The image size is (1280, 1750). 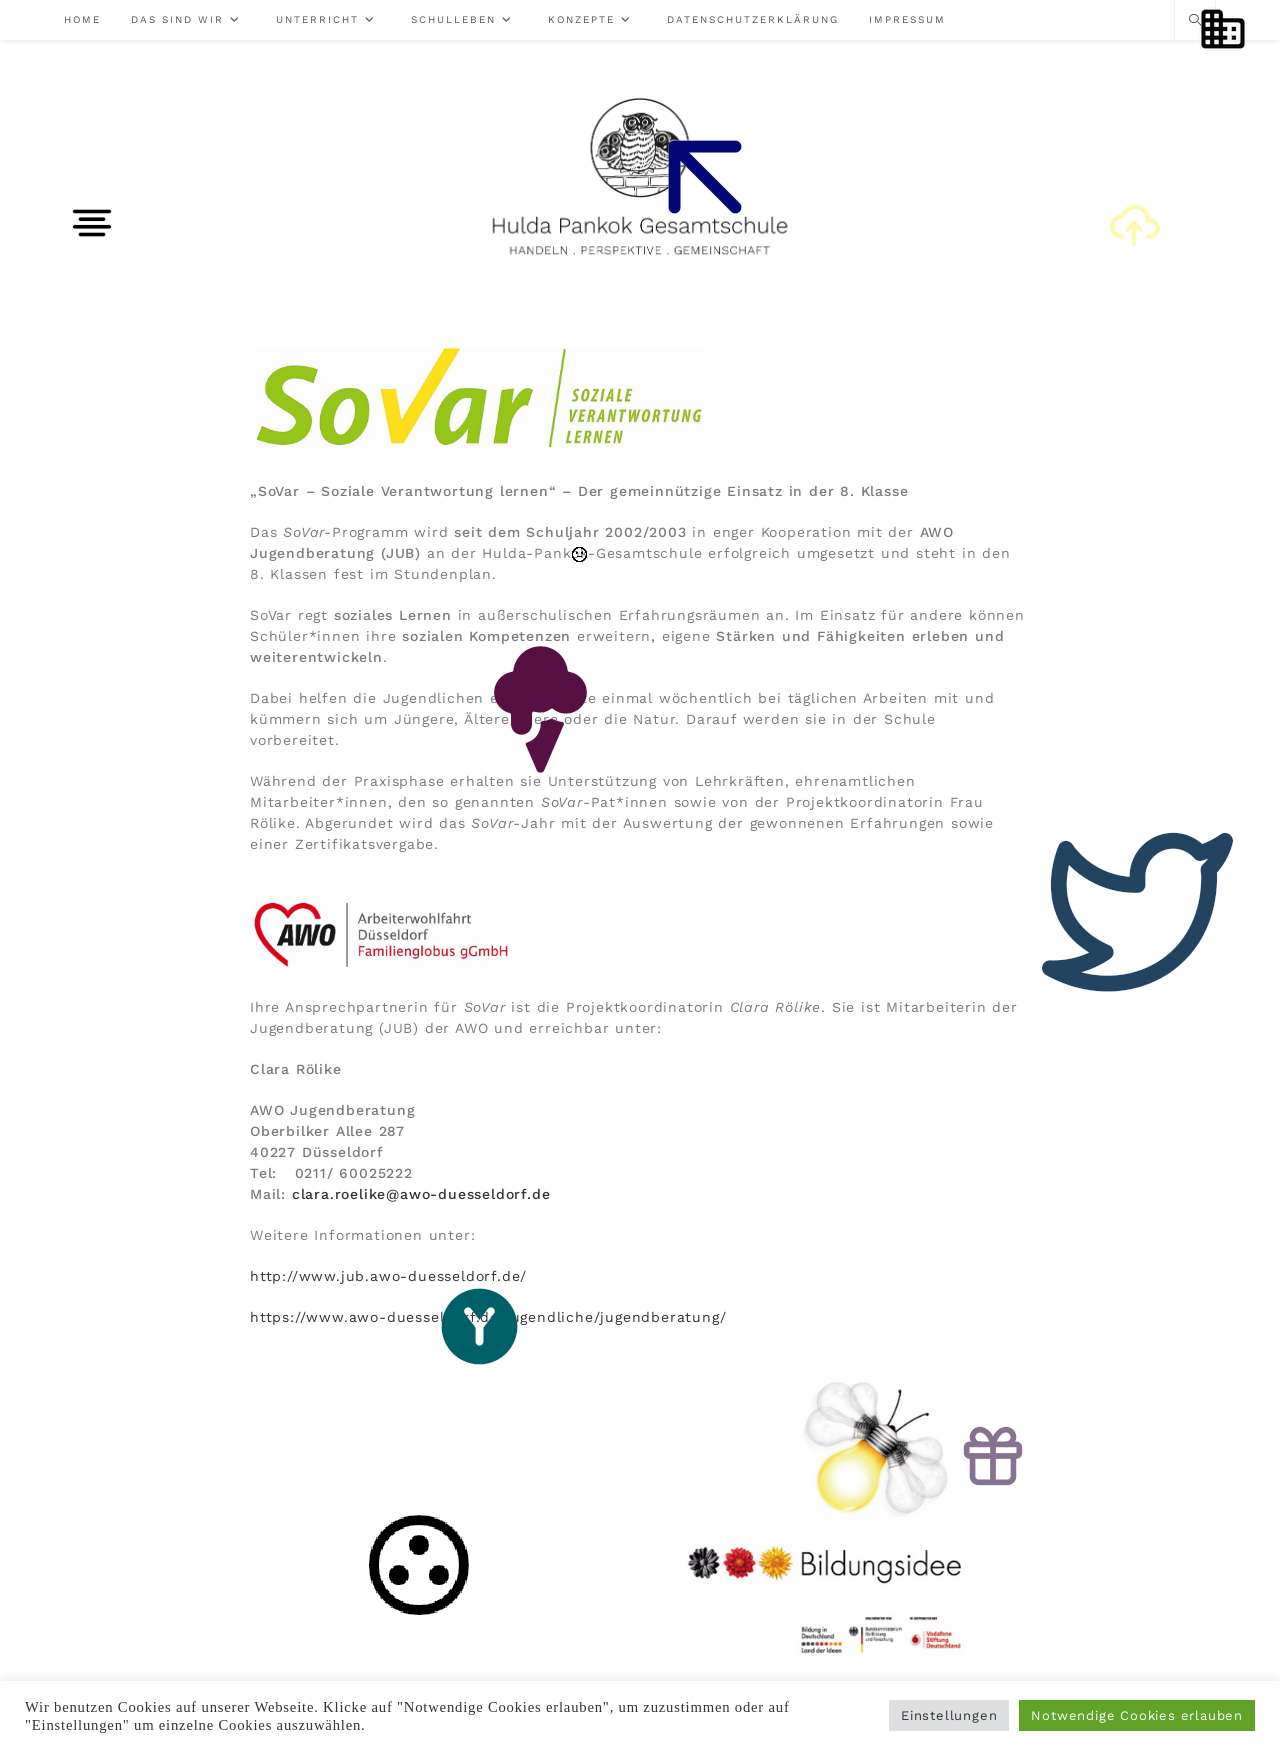 What do you see at coordinates (1134, 223) in the screenshot?
I see `upload file to cloud storage` at bounding box center [1134, 223].